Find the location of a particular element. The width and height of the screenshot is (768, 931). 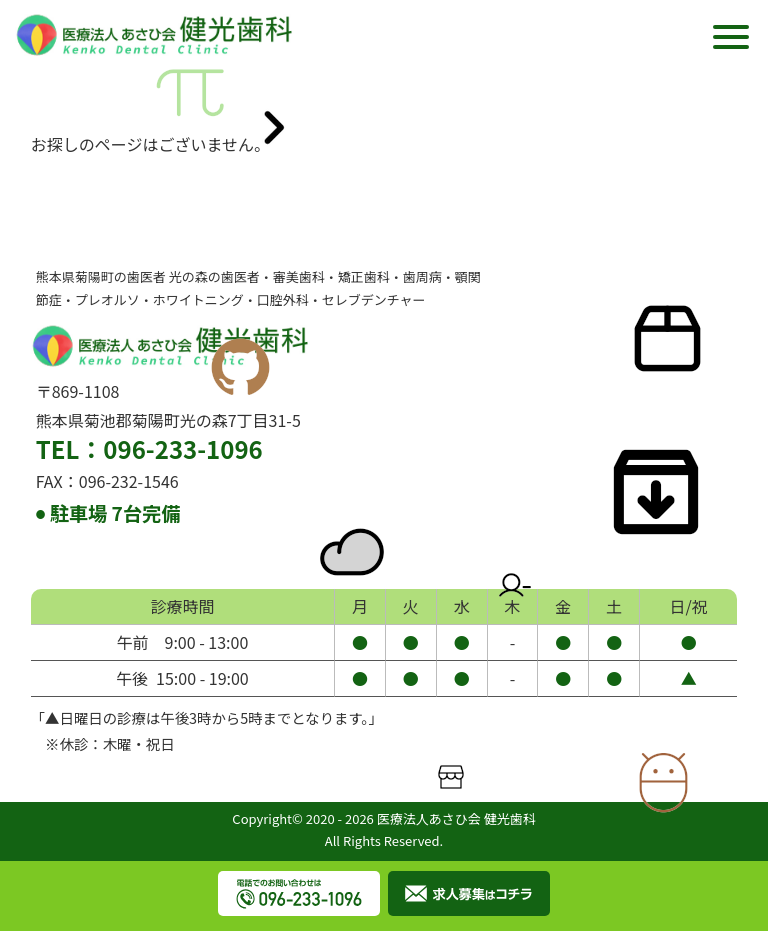

browse the online store or marketplace is located at coordinates (451, 777).